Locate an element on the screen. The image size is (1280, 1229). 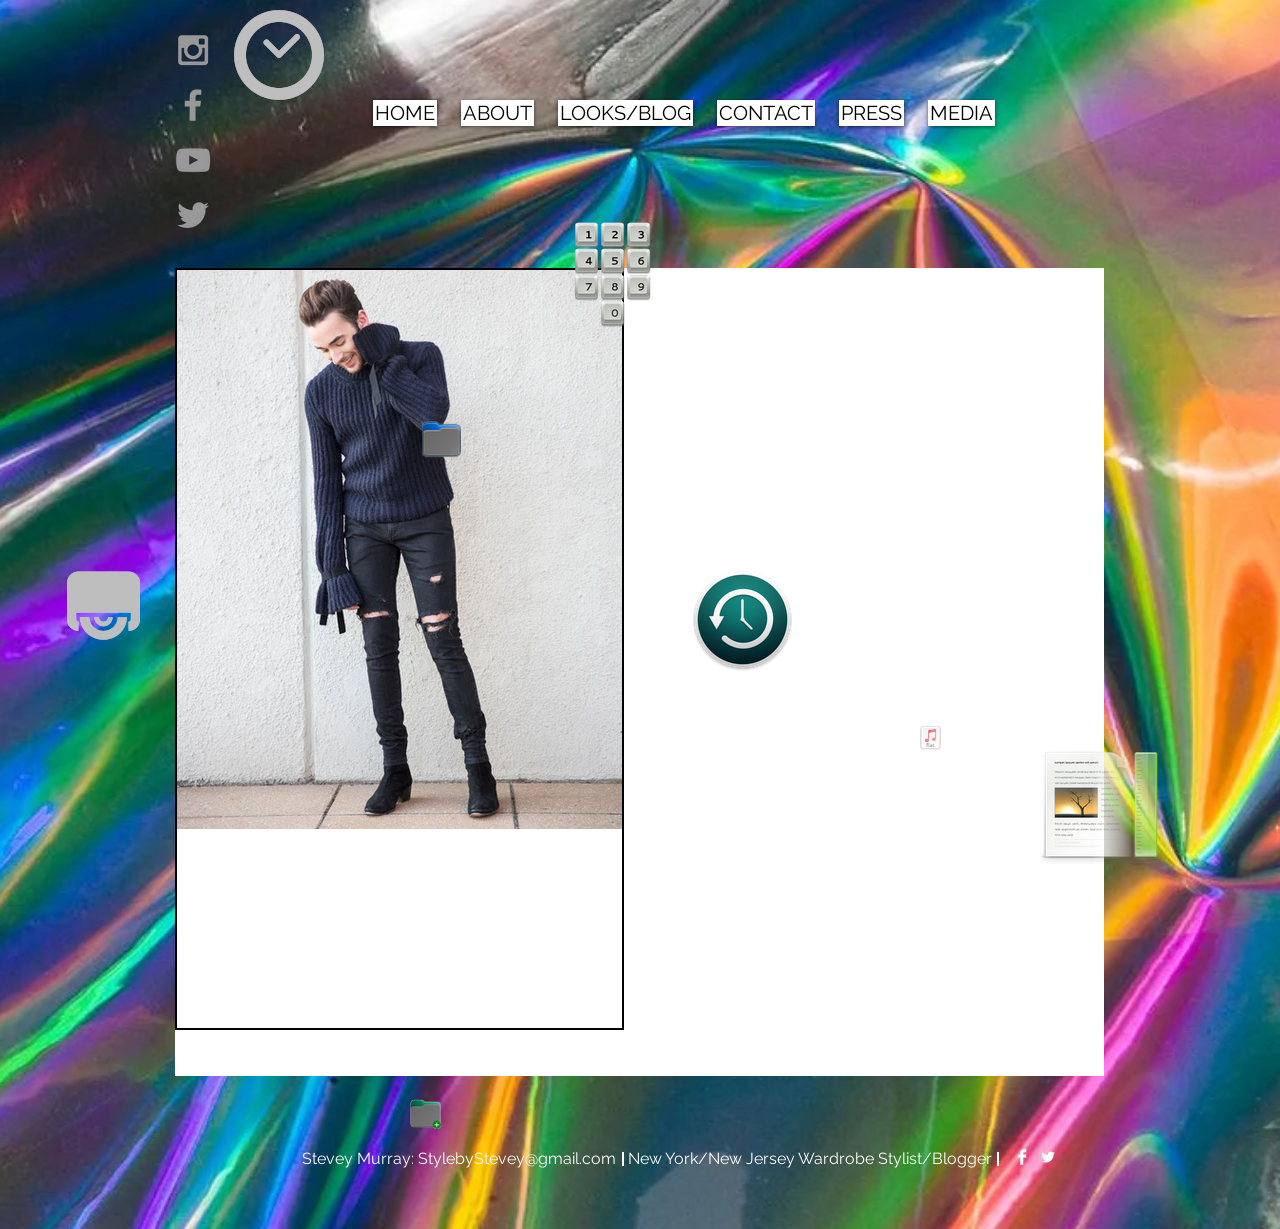
a flac audio file in ogg container format is located at coordinates (930, 737).